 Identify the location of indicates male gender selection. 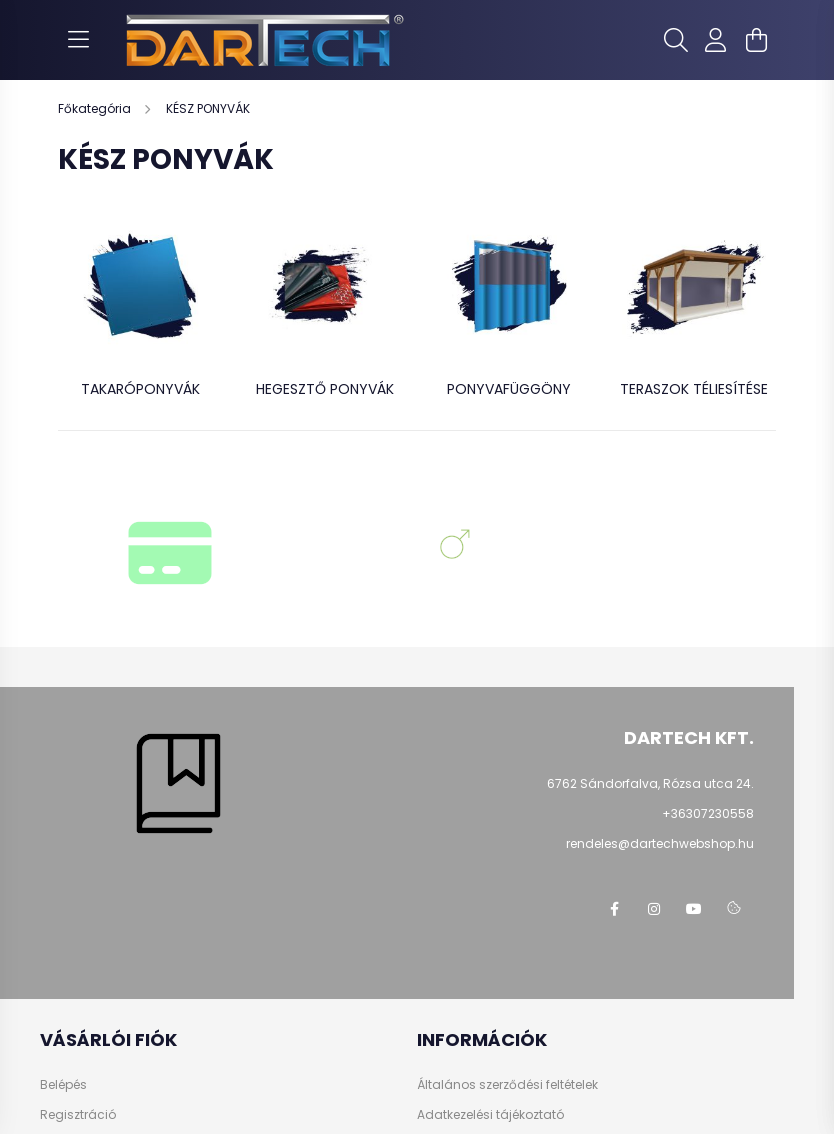
(455, 543).